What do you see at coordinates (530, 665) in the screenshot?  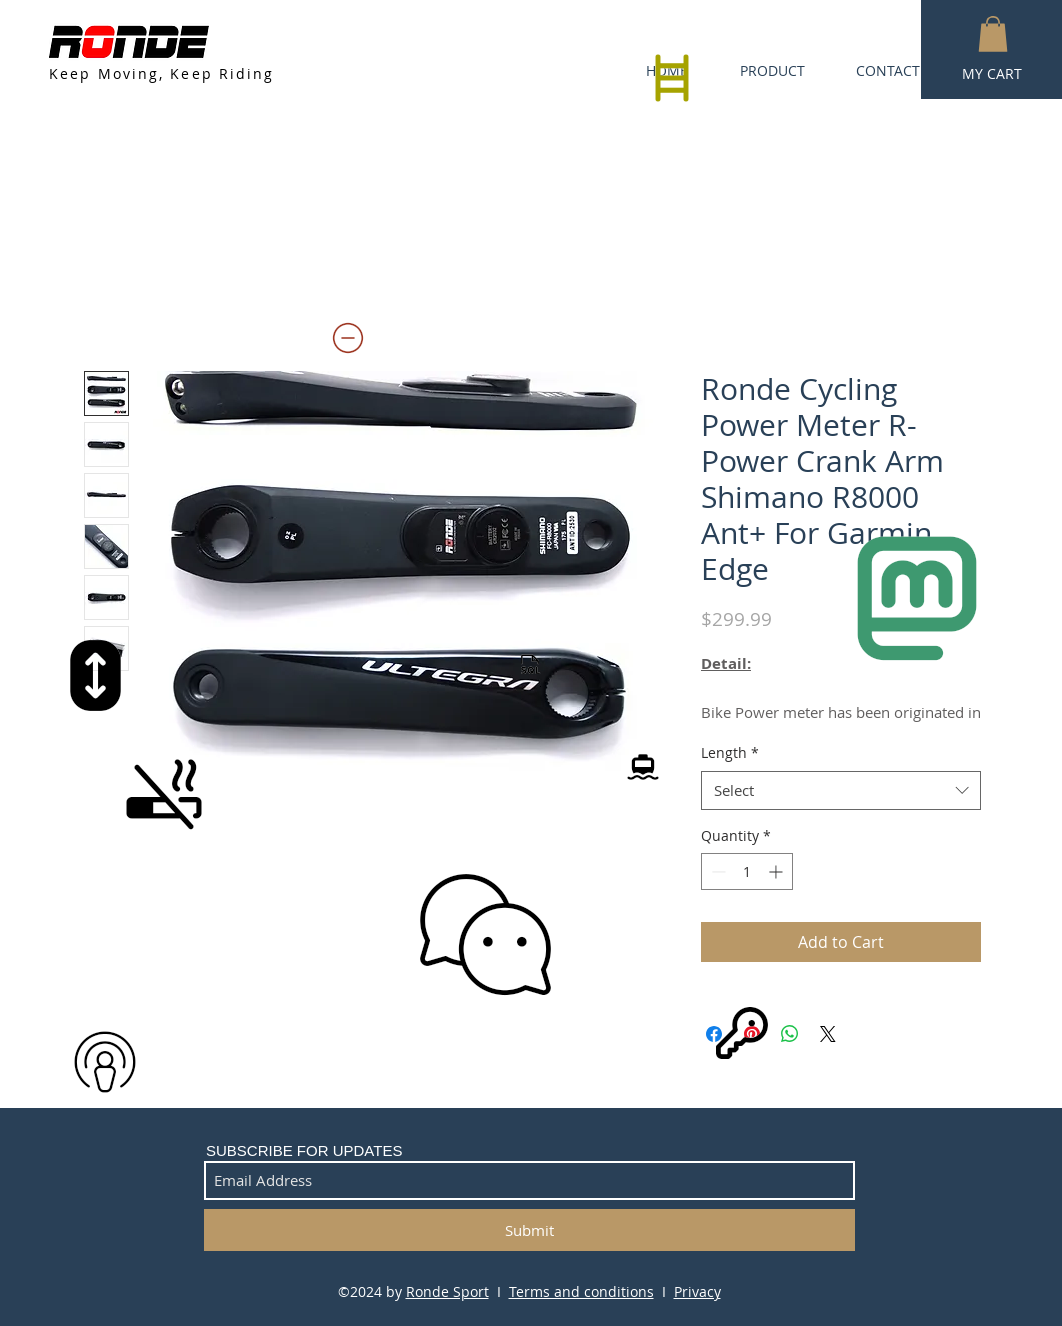 I see `open or view an SQL database file` at bounding box center [530, 665].